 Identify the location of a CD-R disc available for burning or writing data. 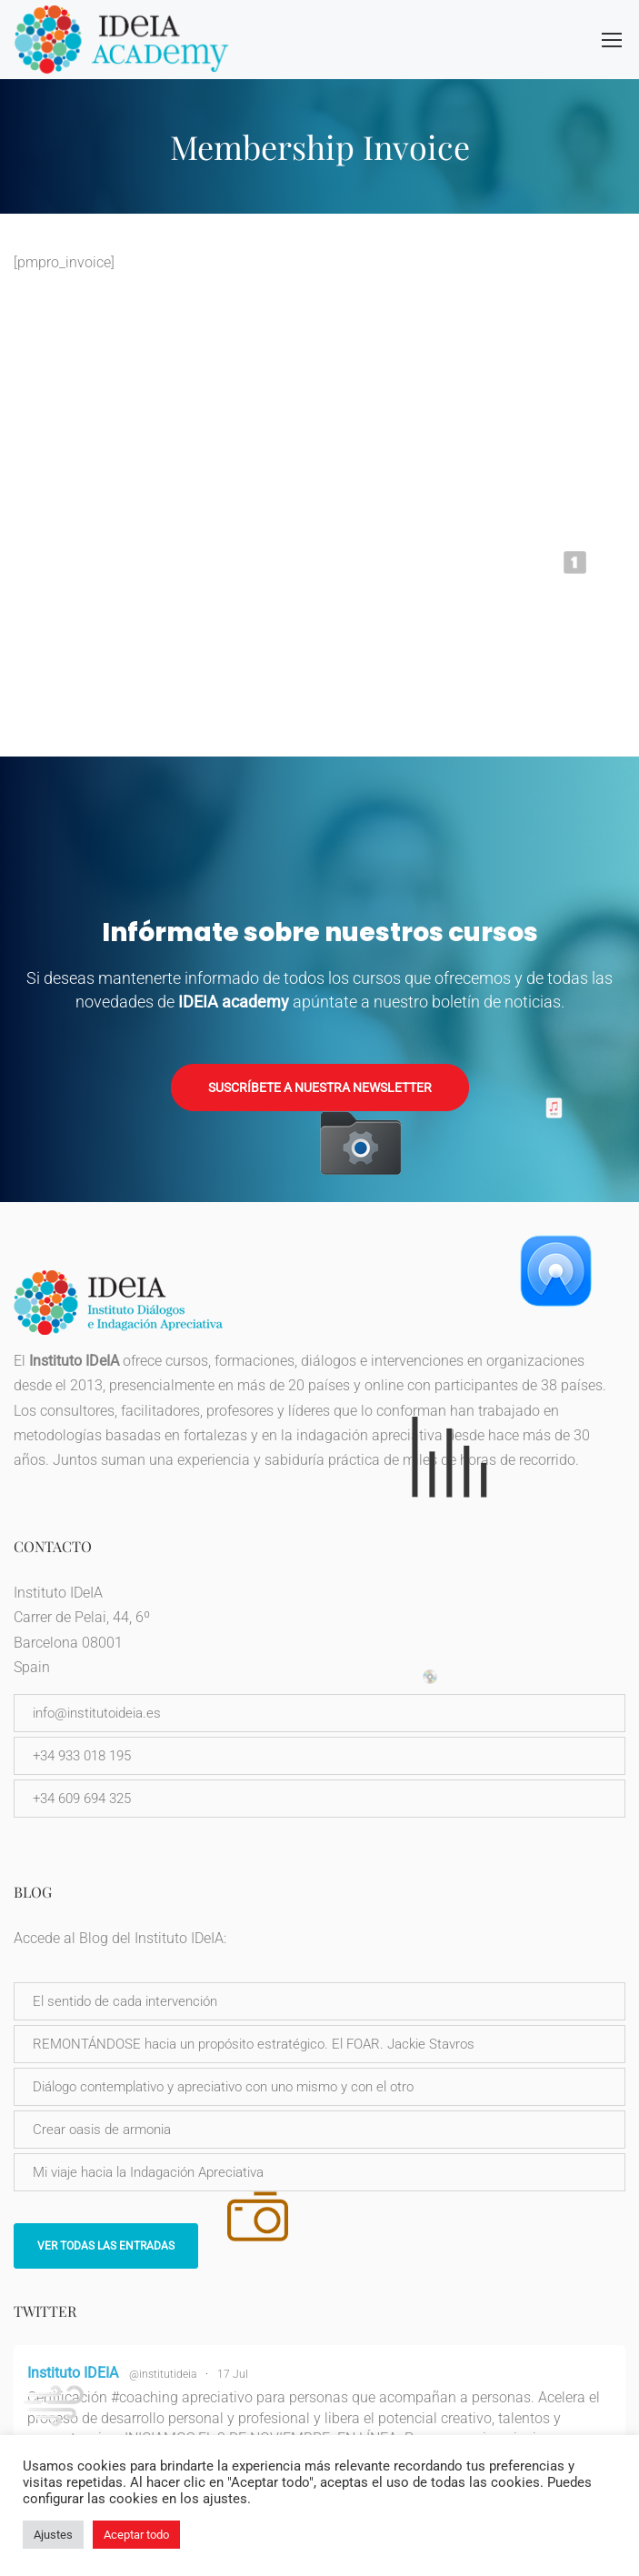
(430, 1677).